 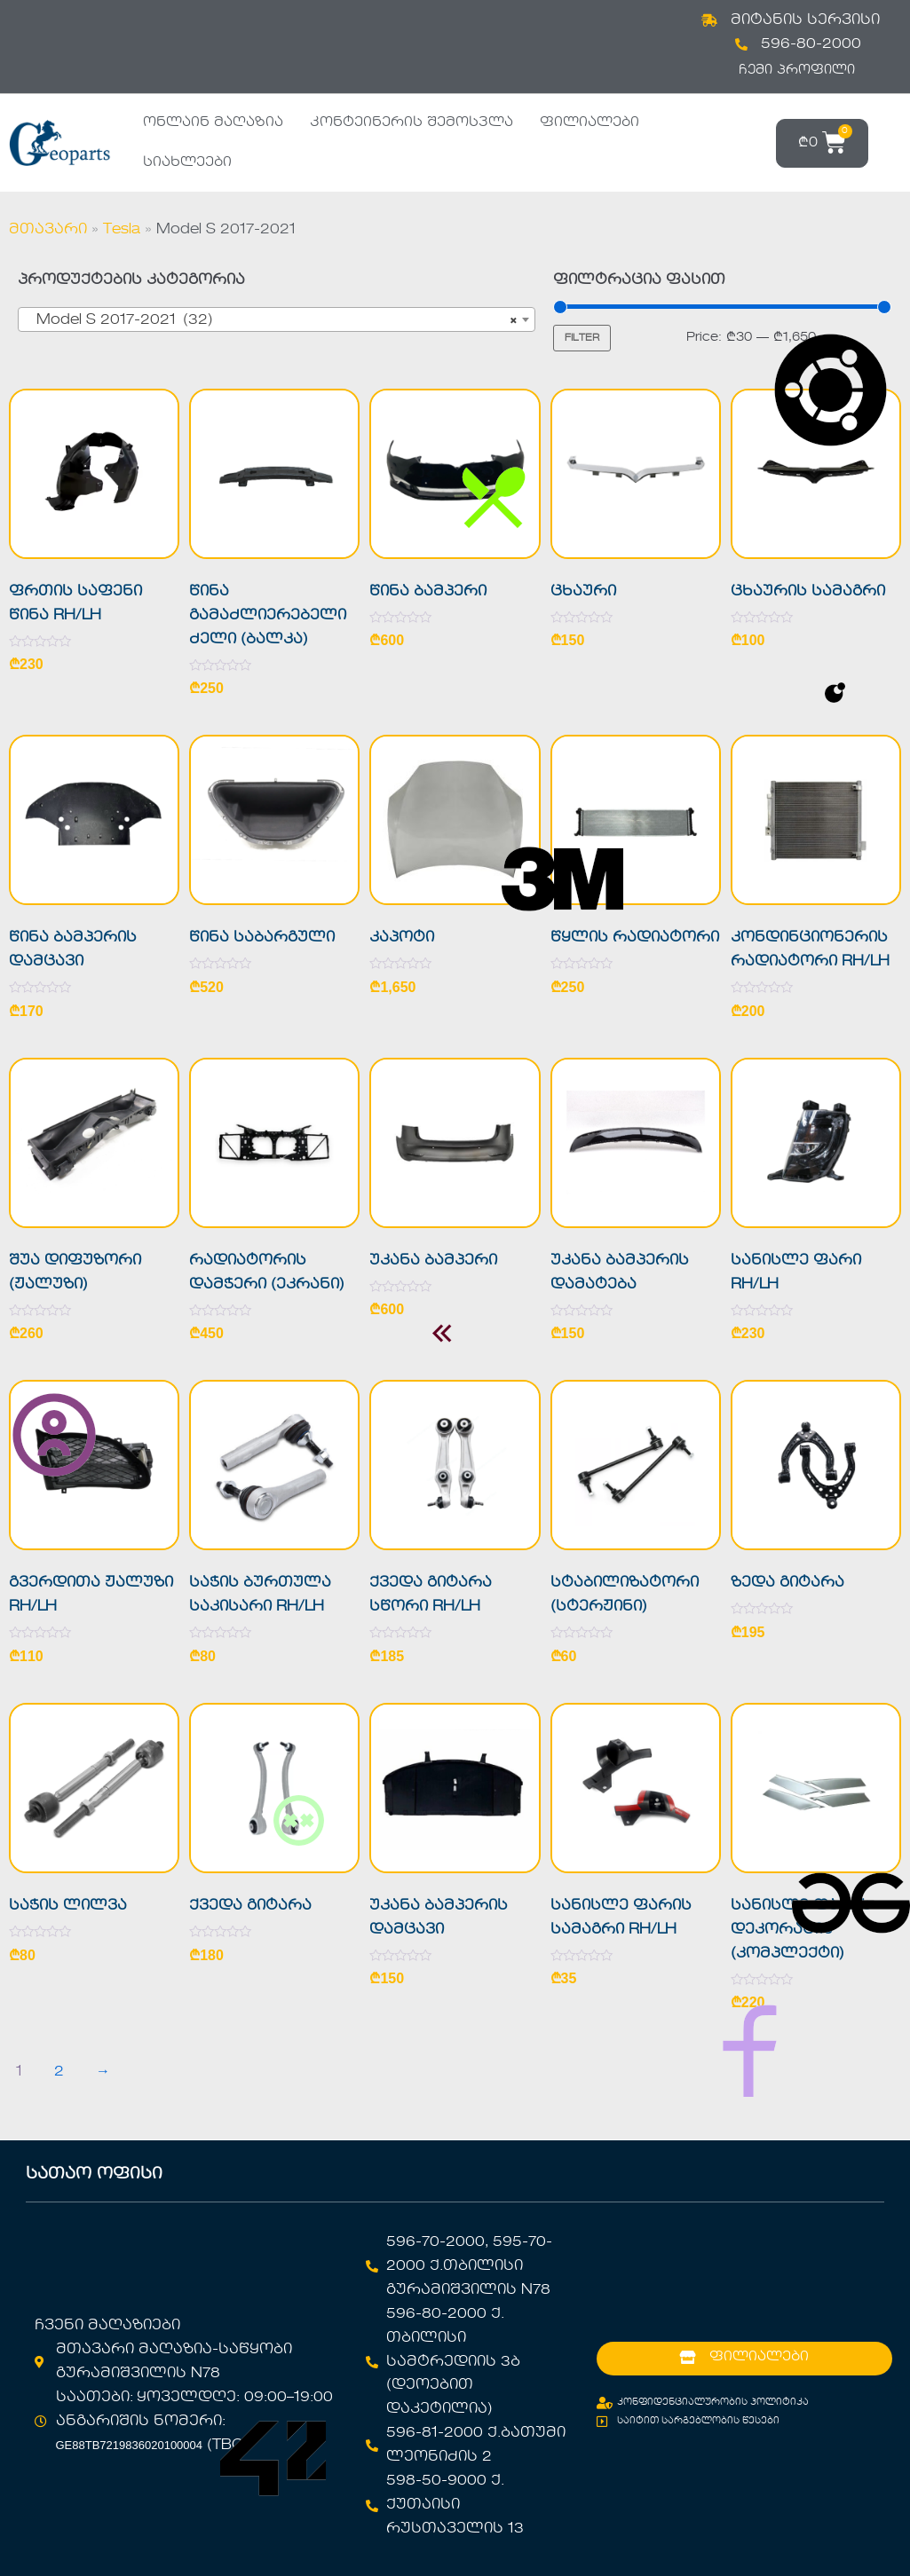 I want to click on 42 coding school logo, so click(x=273, y=2458).